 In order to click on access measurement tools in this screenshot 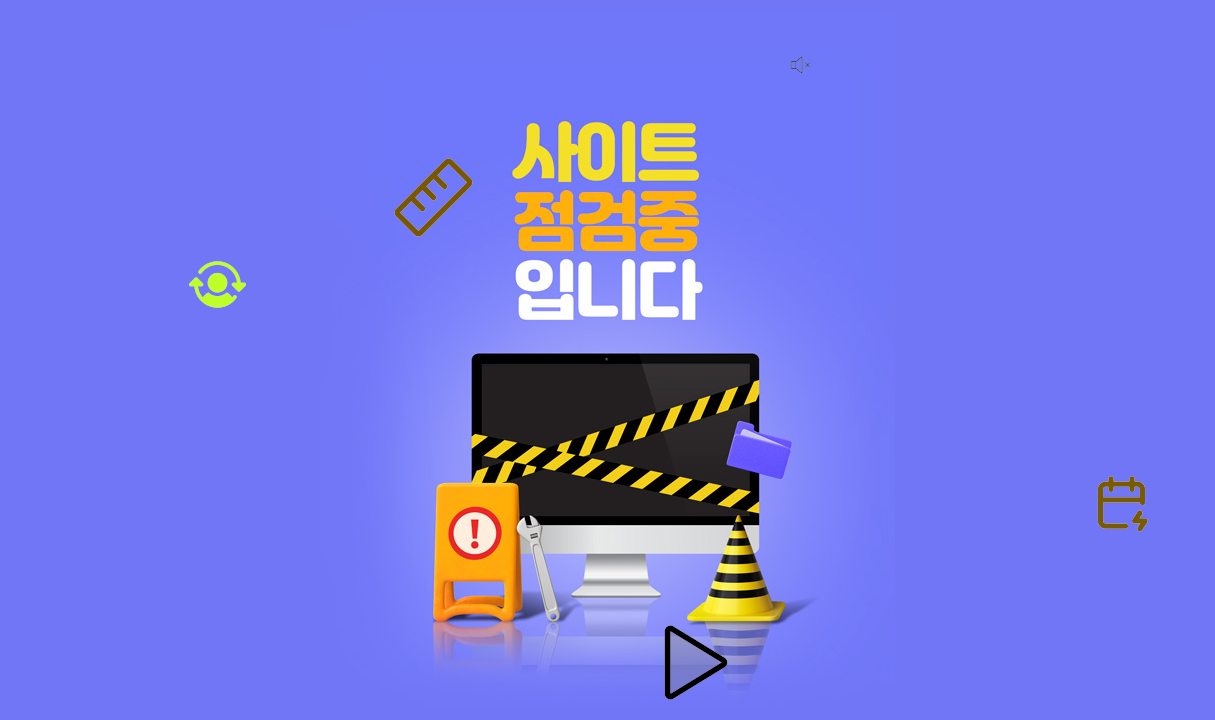, I will do `click(433, 197)`.